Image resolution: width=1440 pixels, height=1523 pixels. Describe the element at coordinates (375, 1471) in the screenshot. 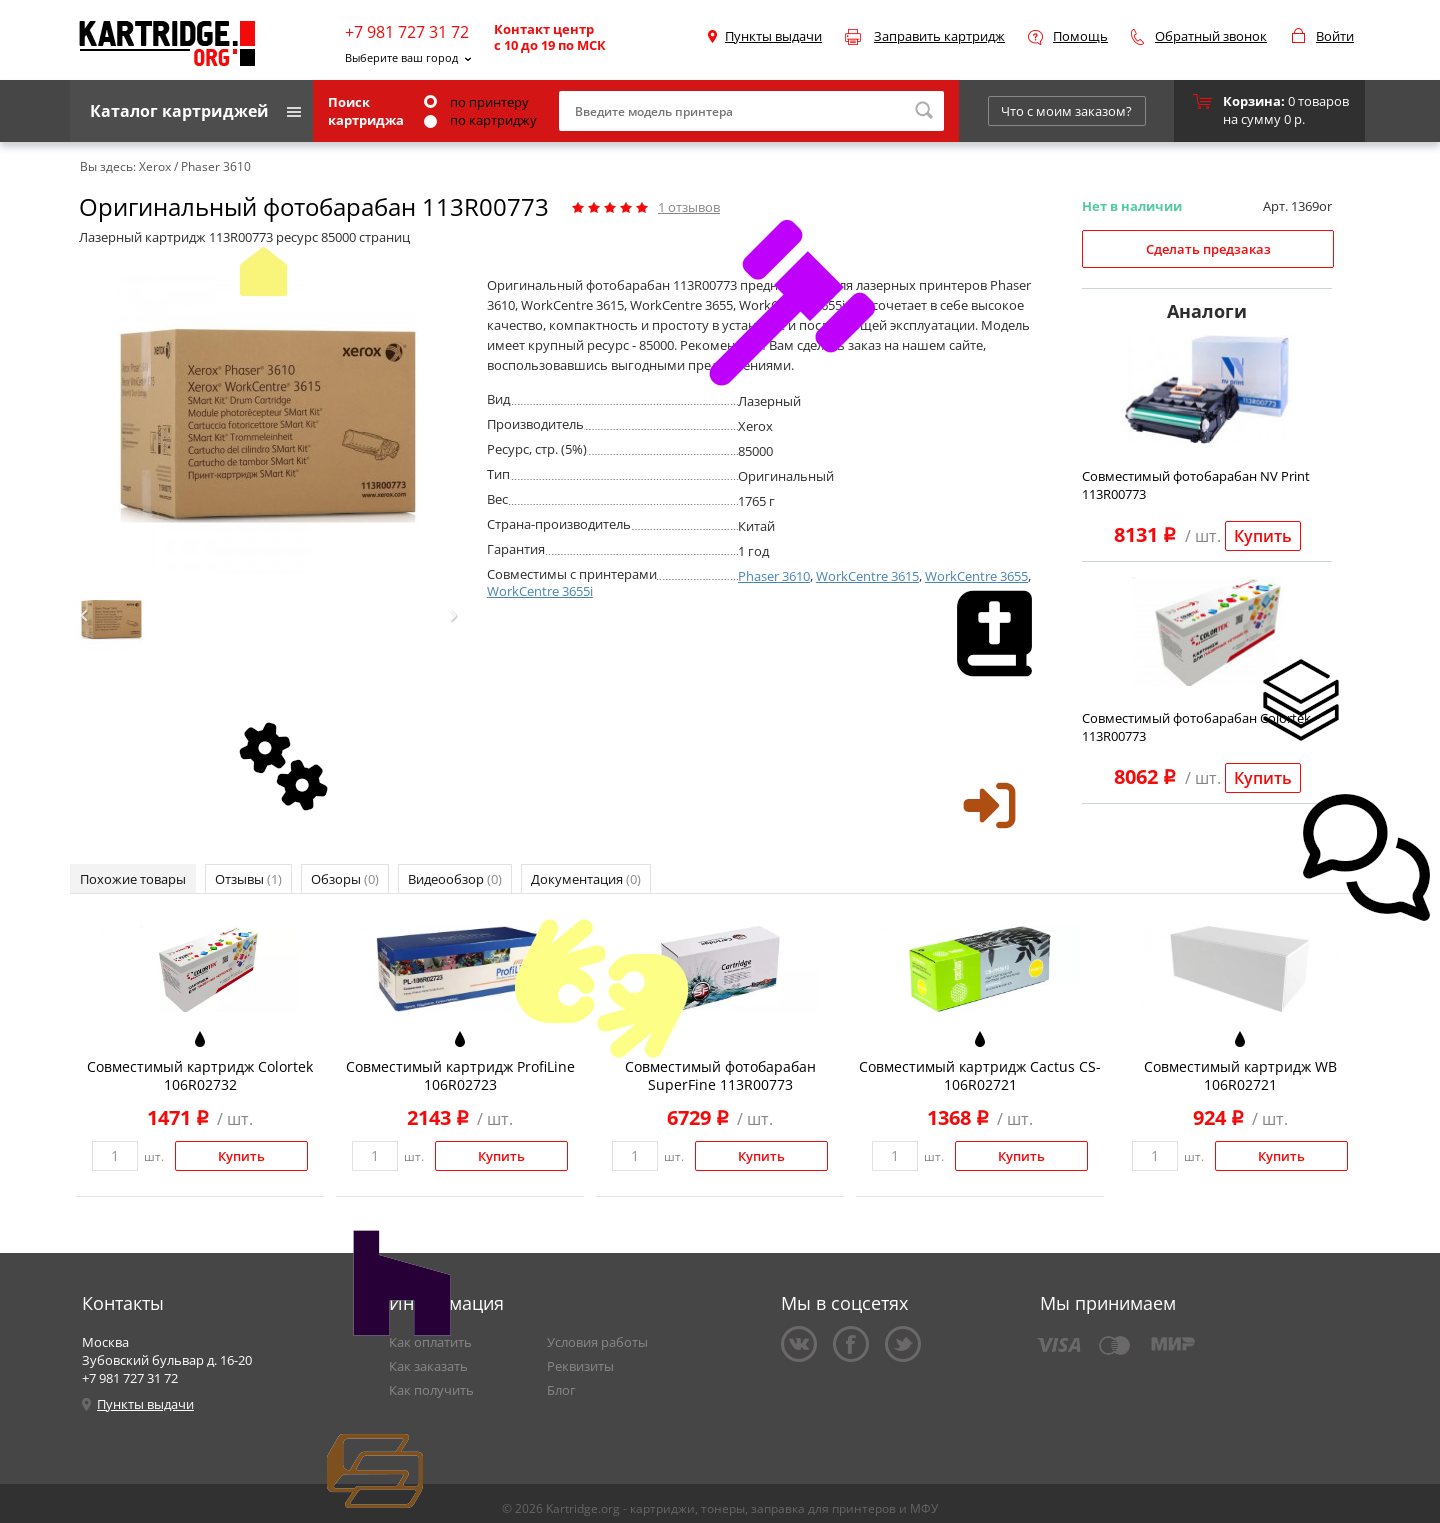

I see `SST framework logo` at that location.